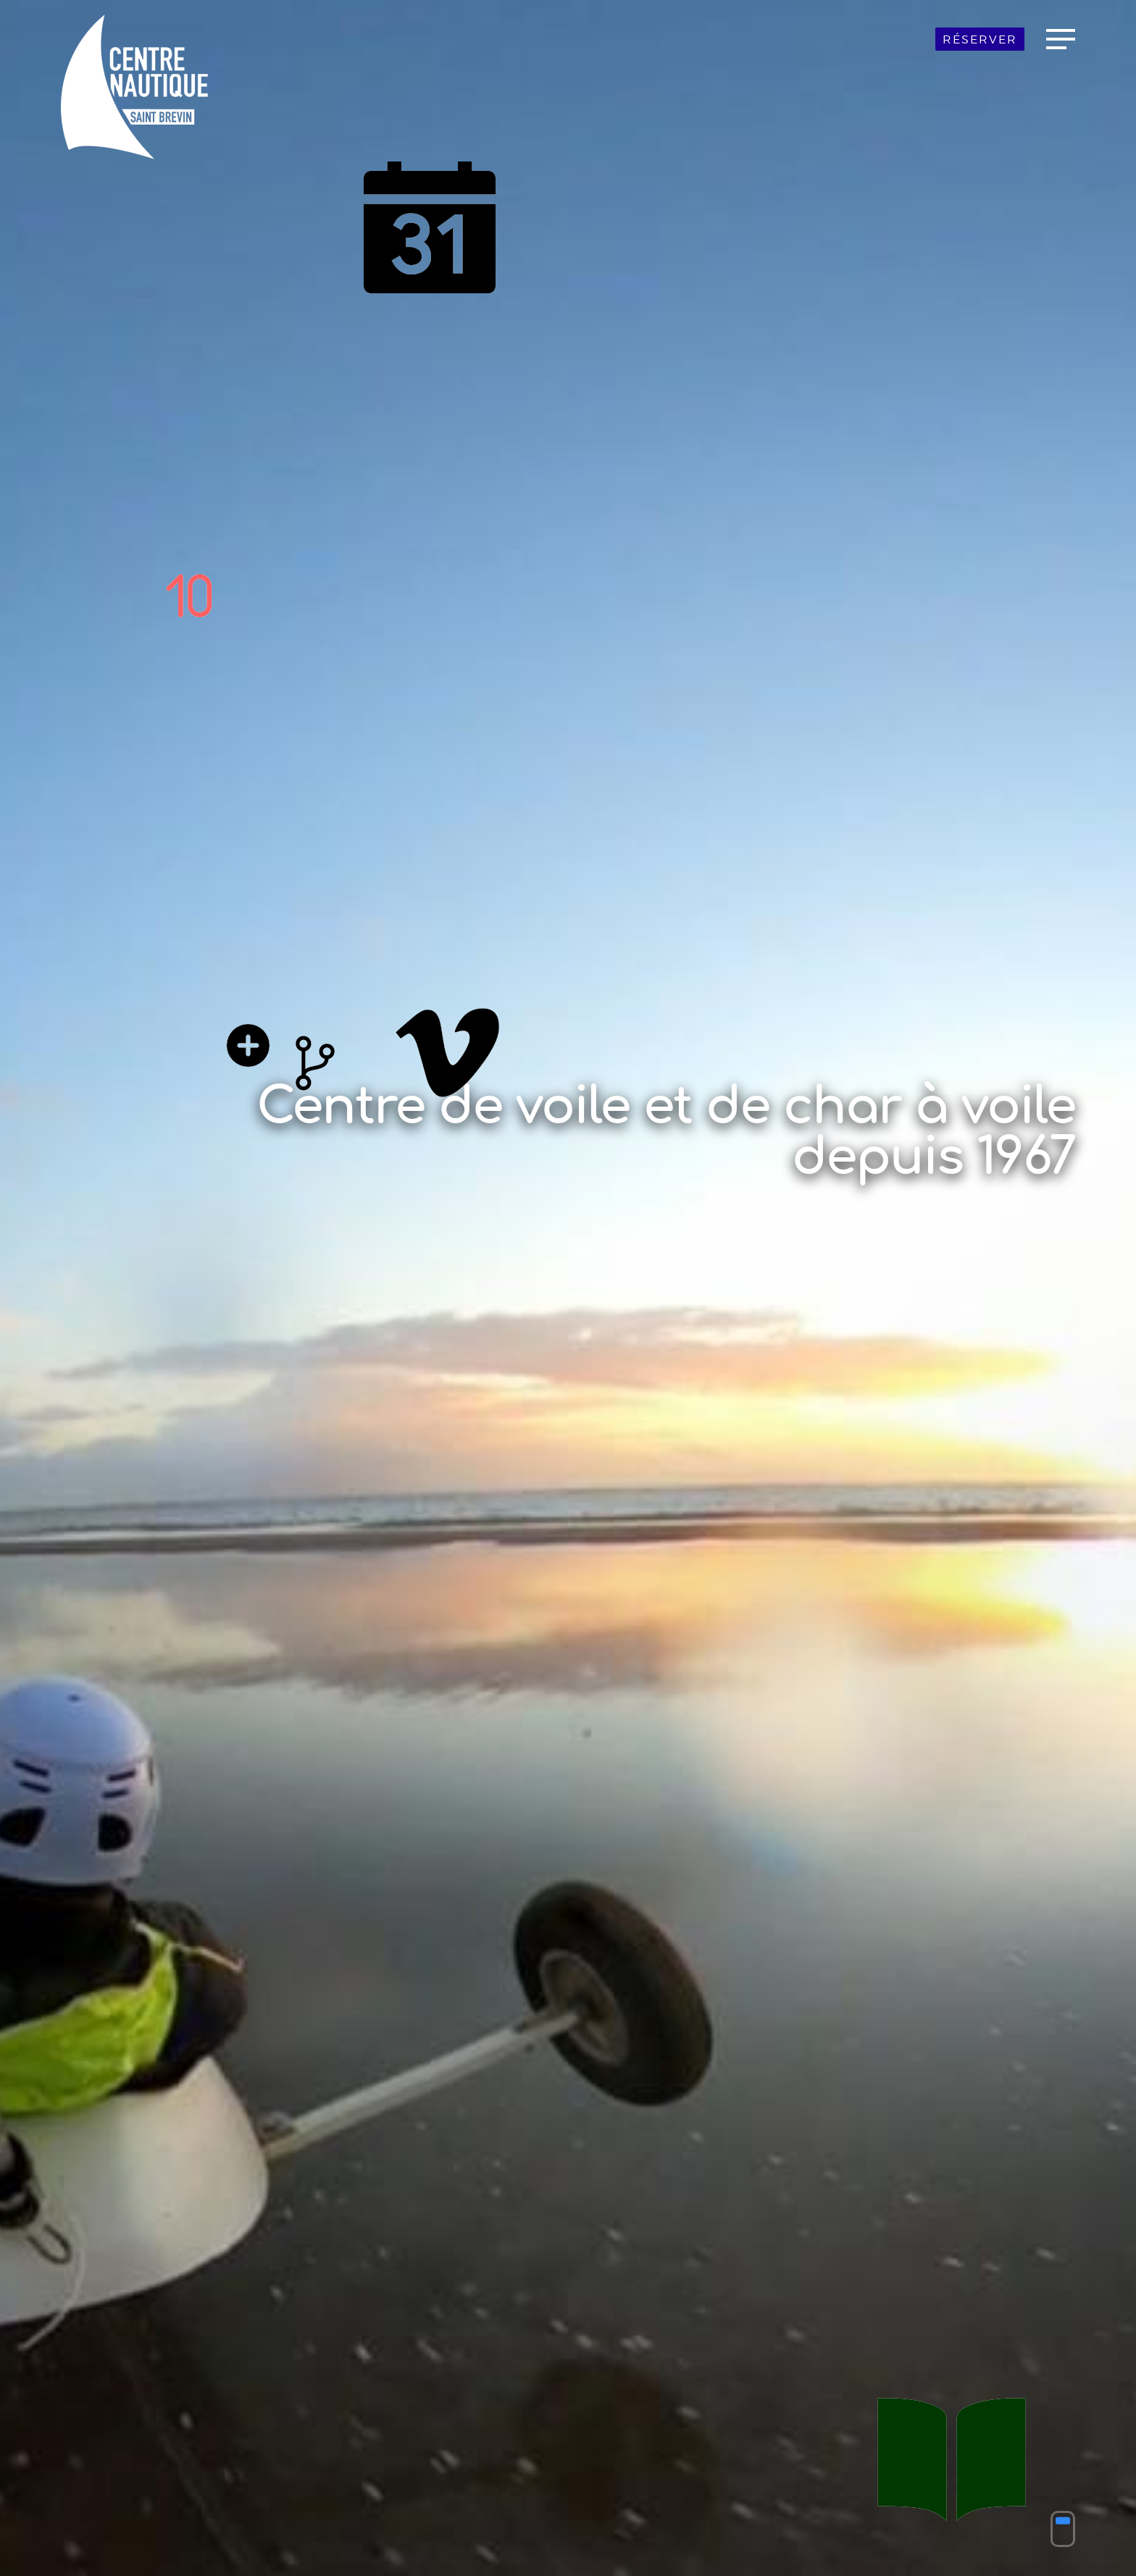 This screenshot has width=1136, height=2576. What do you see at coordinates (190, 595) in the screenshot?
I see `indicates item number 10 in a list or sequence` at bounding box center [190, 595].